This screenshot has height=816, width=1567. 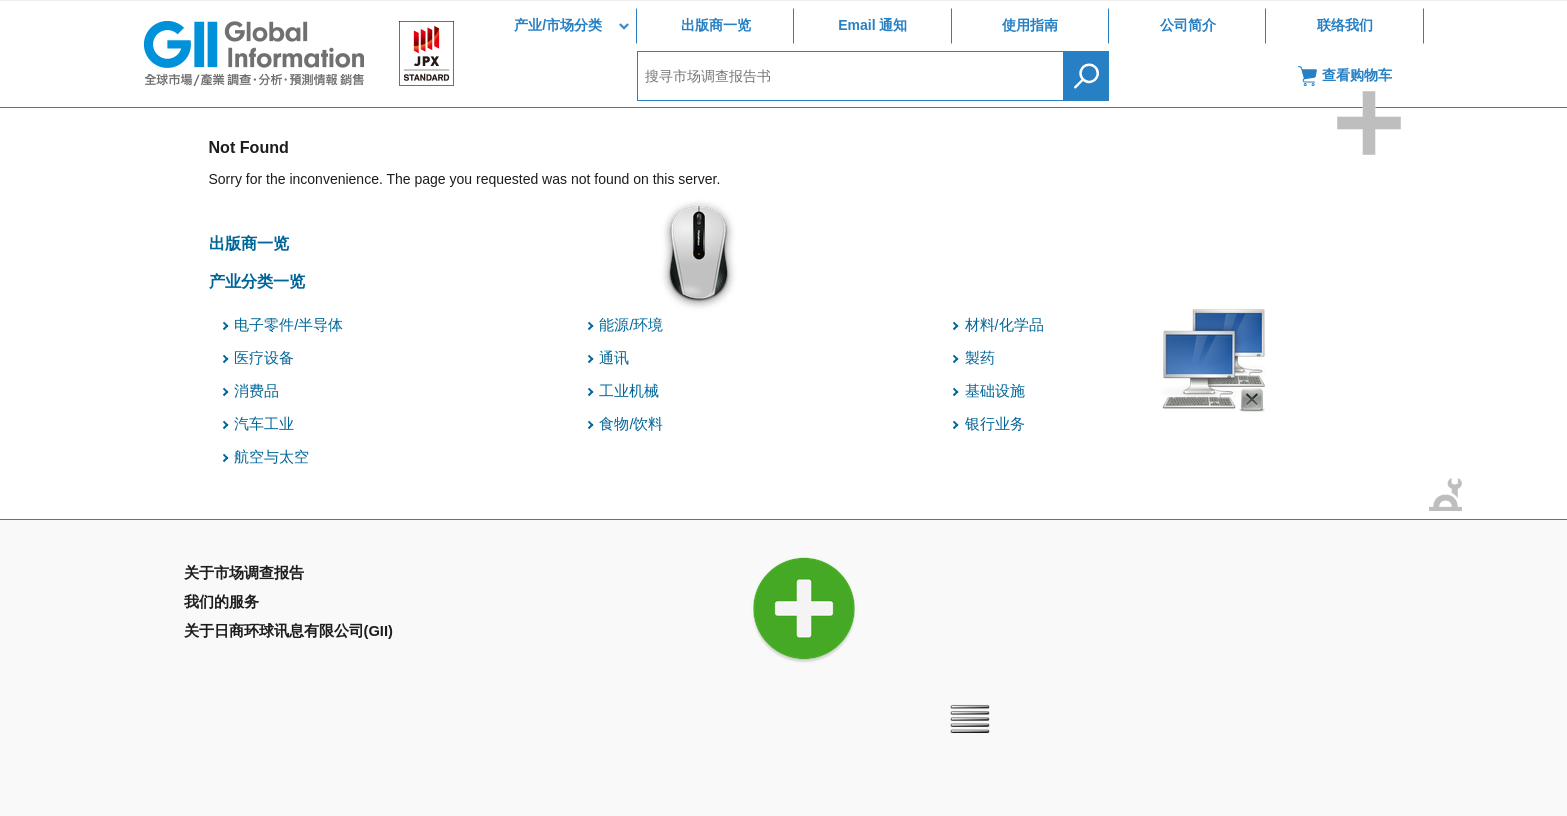 What do you see at coordinates (1213, 359) in the screenshot?
I see `indicates no network connection available` at bounding box center [1213, 359].